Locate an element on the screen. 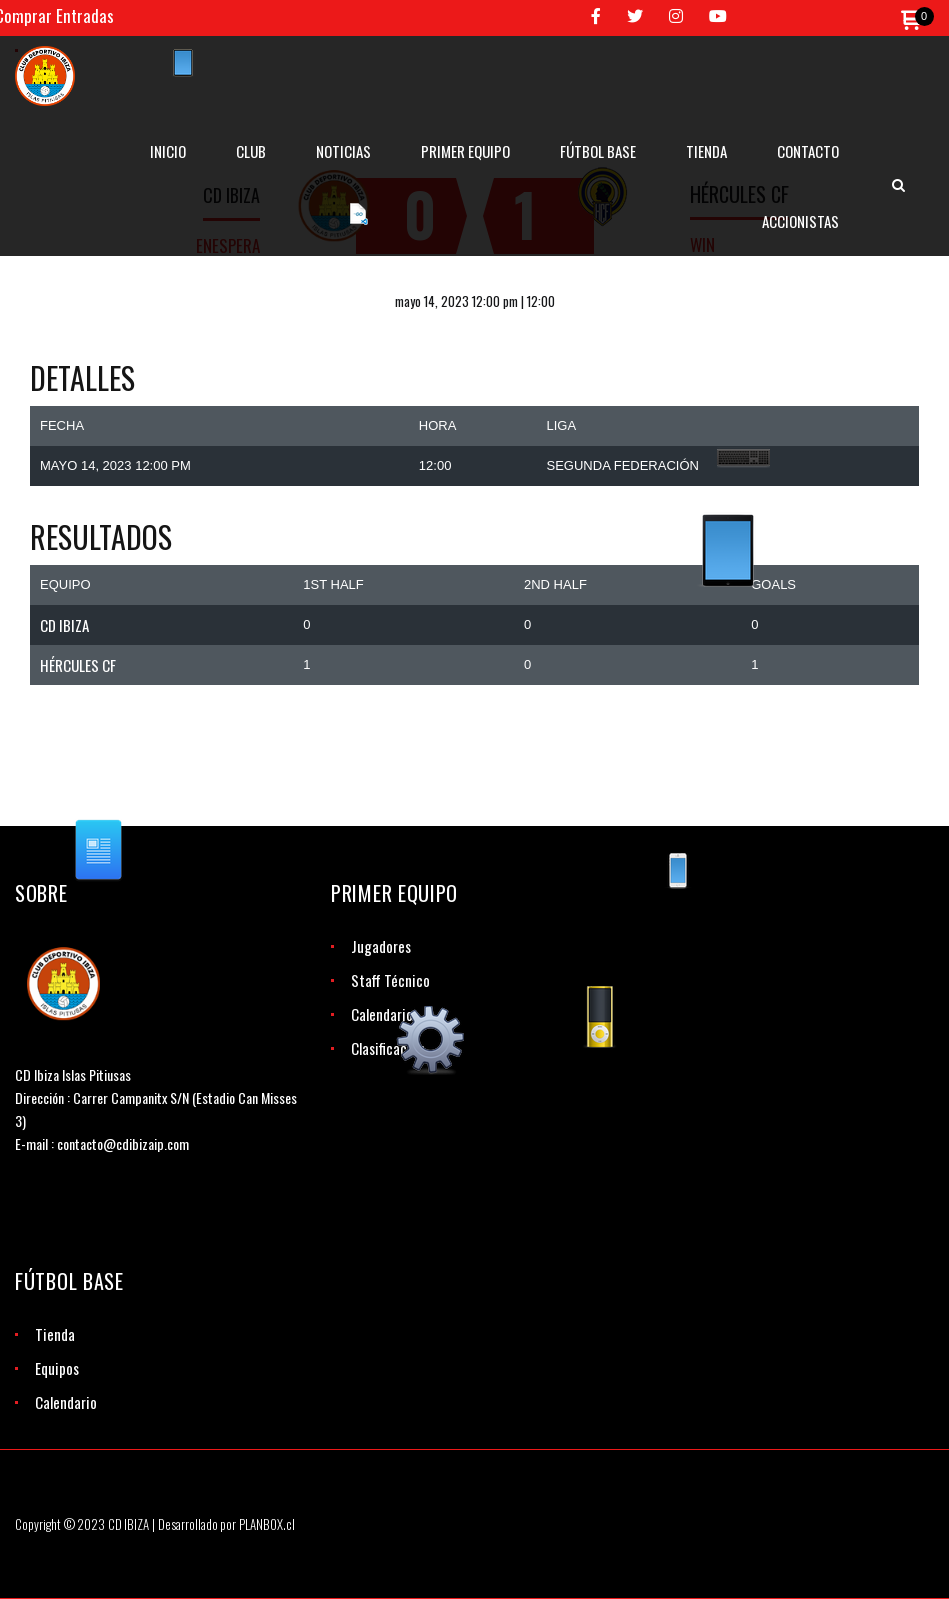 The height and width of the screenshot is (1599, 949). iPad device icon is located at coordinates (183, 63).